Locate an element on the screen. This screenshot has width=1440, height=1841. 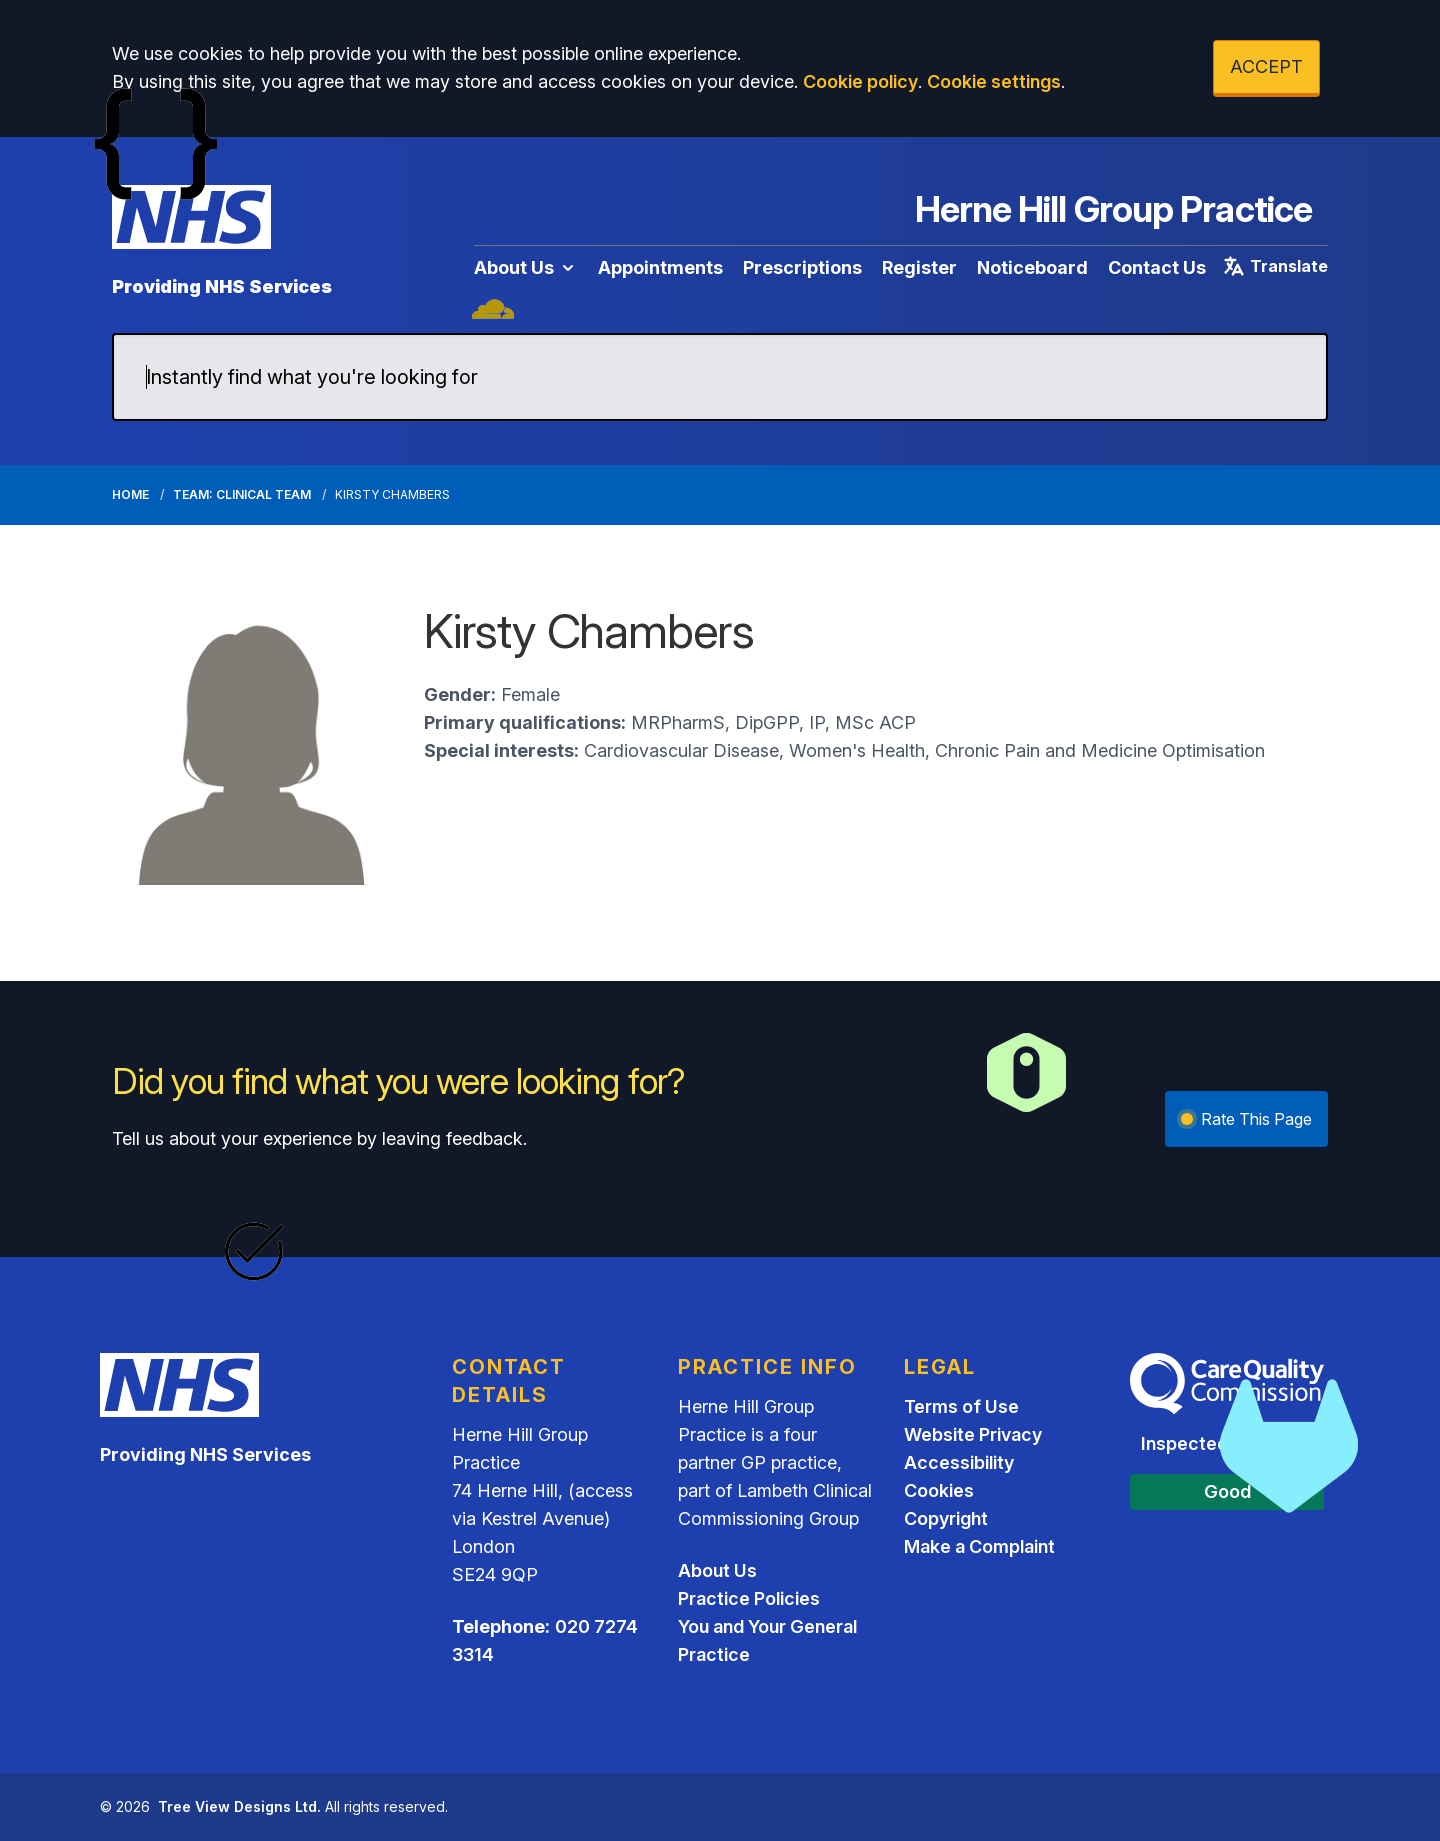
access code editor or development tools is located at coordinates (156, 144).